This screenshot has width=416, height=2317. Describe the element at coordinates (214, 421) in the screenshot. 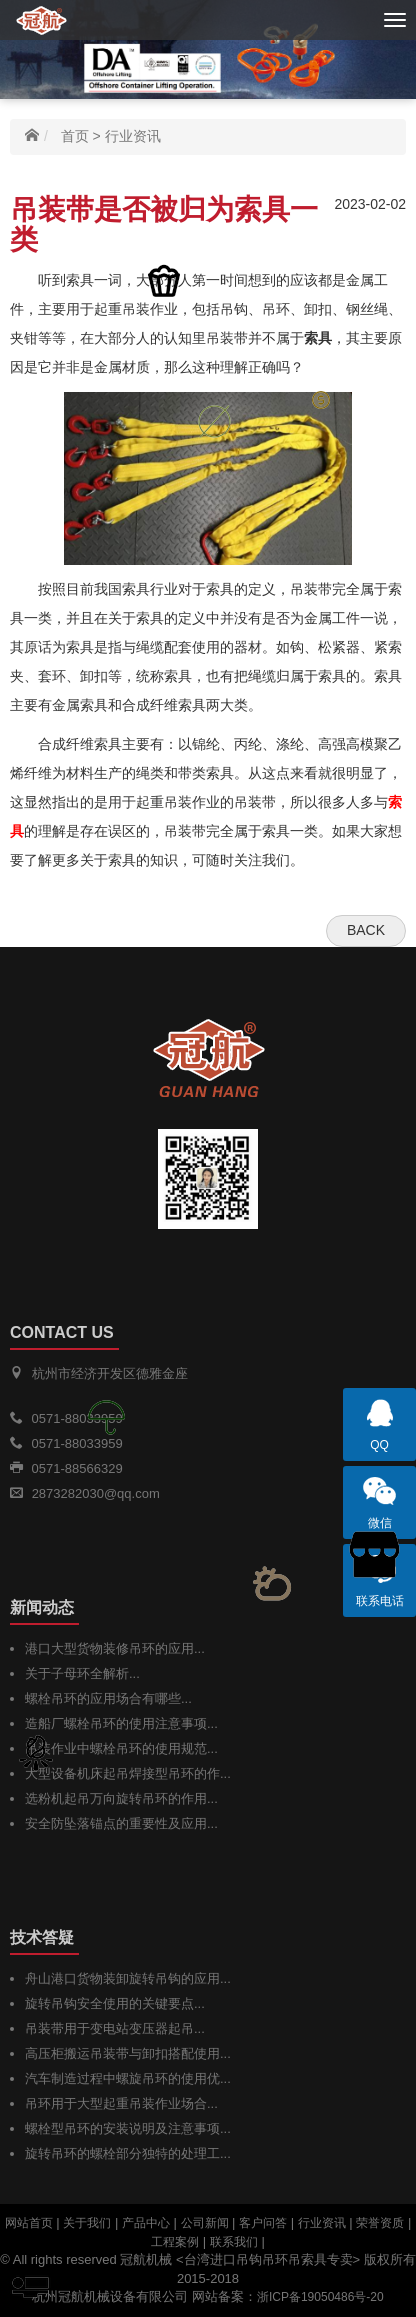

I see `indicates an empty or null state` at that location.